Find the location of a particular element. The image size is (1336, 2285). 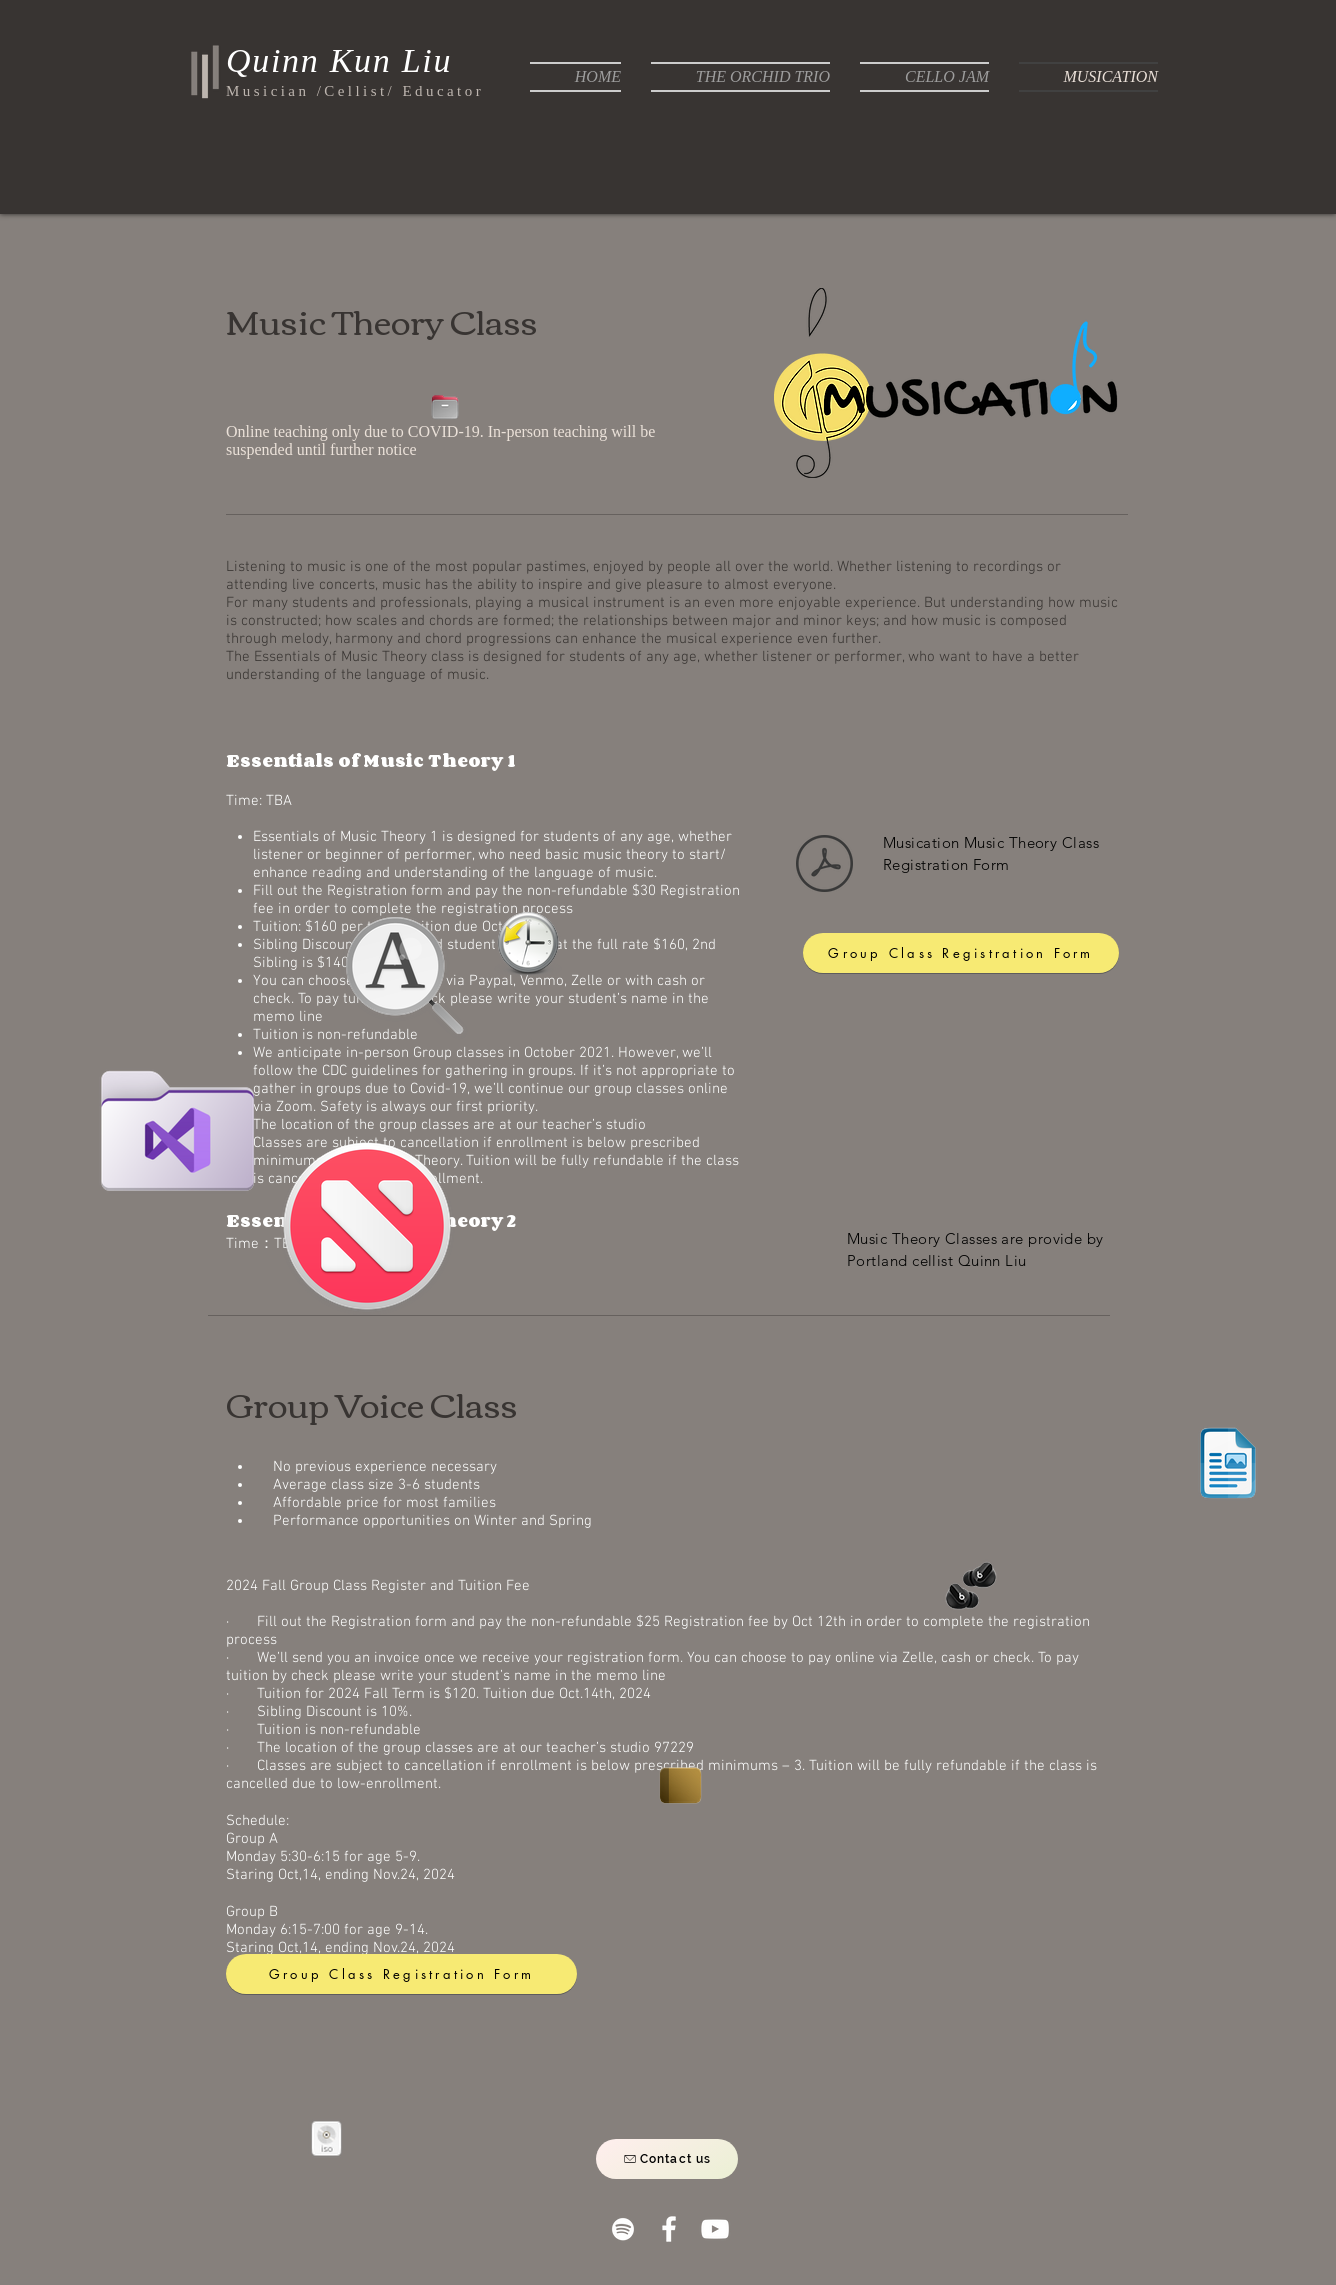

open visual studio project files folder is located at coordinates (177, 1135).